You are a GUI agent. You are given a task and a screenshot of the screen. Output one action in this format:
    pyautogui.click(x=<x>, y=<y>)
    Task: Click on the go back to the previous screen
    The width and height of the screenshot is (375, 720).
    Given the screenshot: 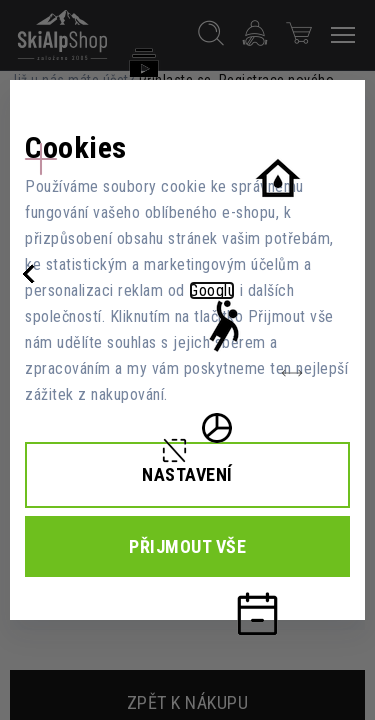 What is the action you would take?
    pyautogui.click(x=29, y=274)
    